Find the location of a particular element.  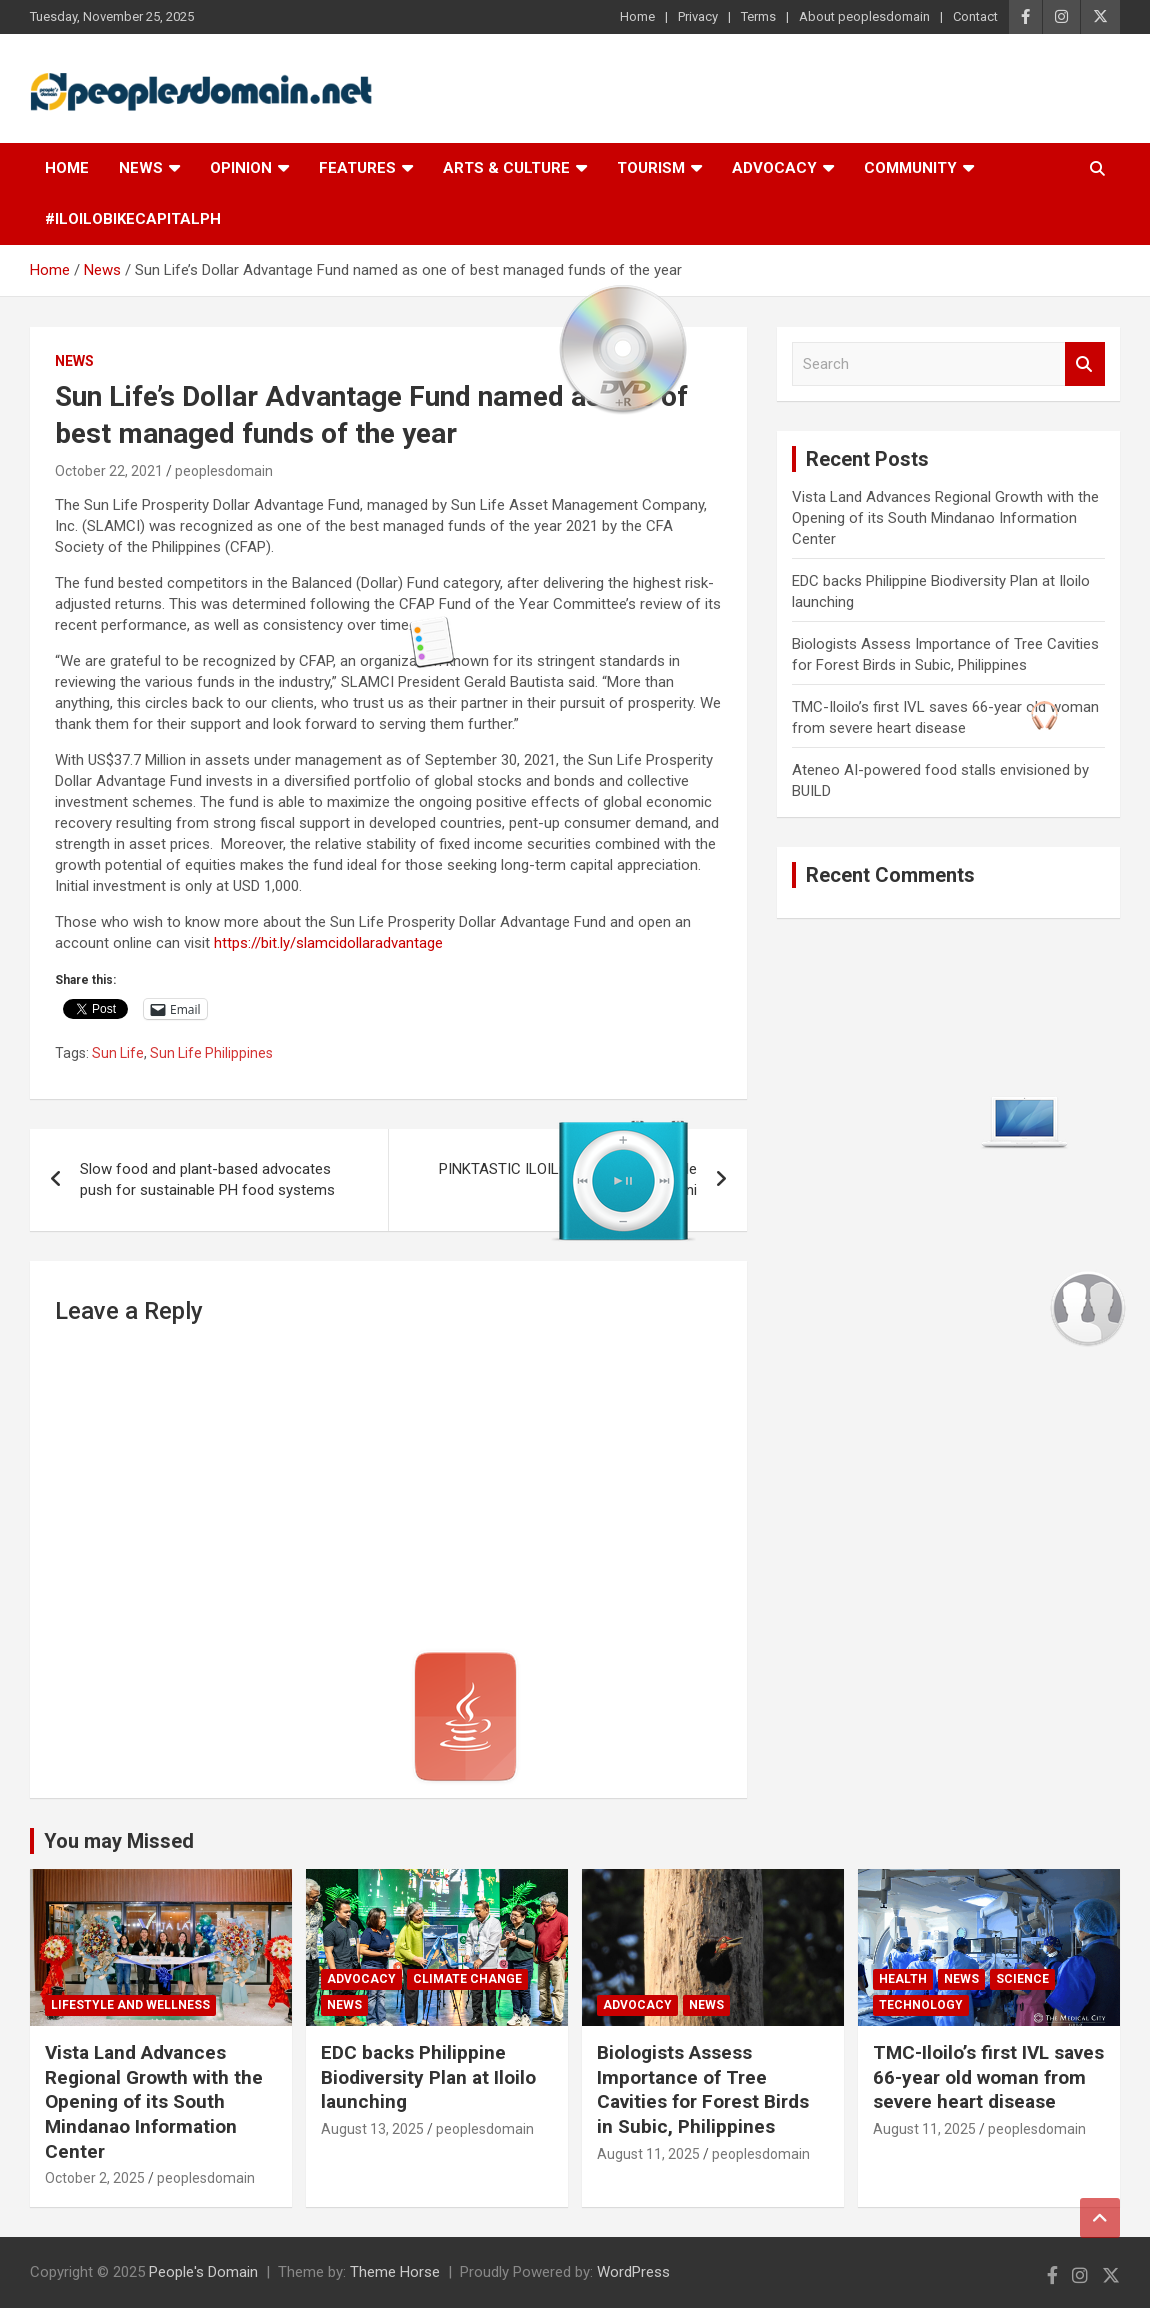

indicates a connected macbook device is located at coordinates (1024, 1117).